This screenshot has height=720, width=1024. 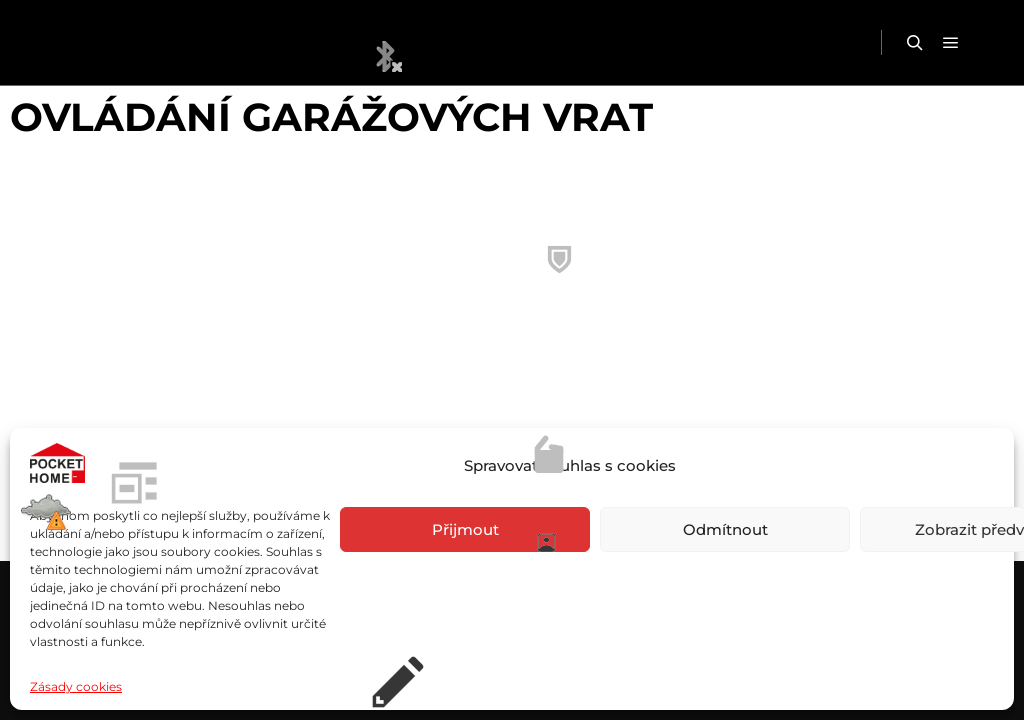 What do you see at coordinates (559, 259) in the screenshot?
I see `indicates high security status` at bounding box center [559, 259].